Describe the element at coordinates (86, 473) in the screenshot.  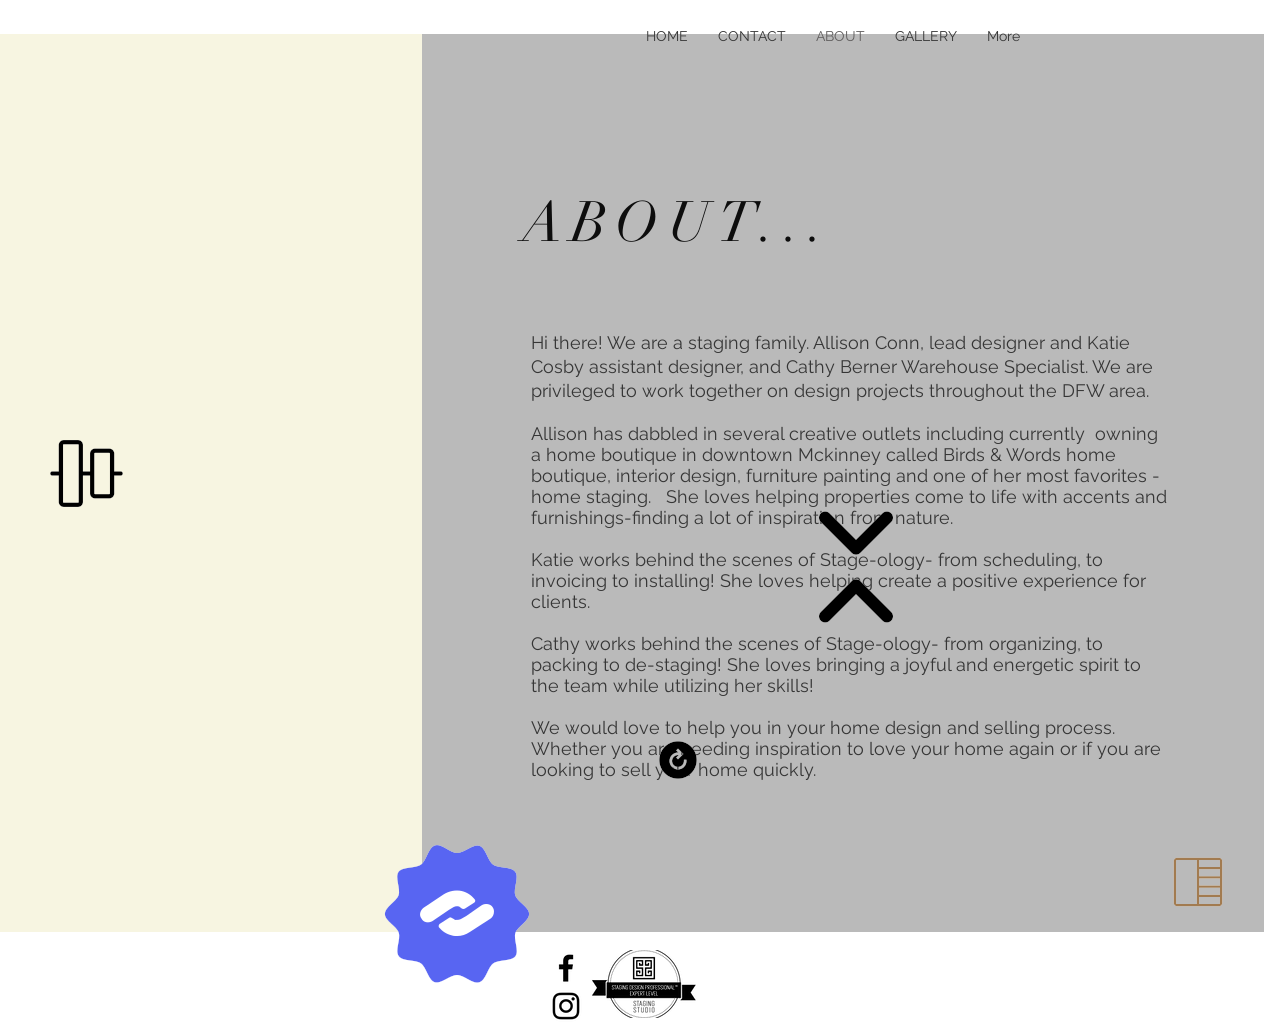
I see `align selected objects to vertical center` at that location.